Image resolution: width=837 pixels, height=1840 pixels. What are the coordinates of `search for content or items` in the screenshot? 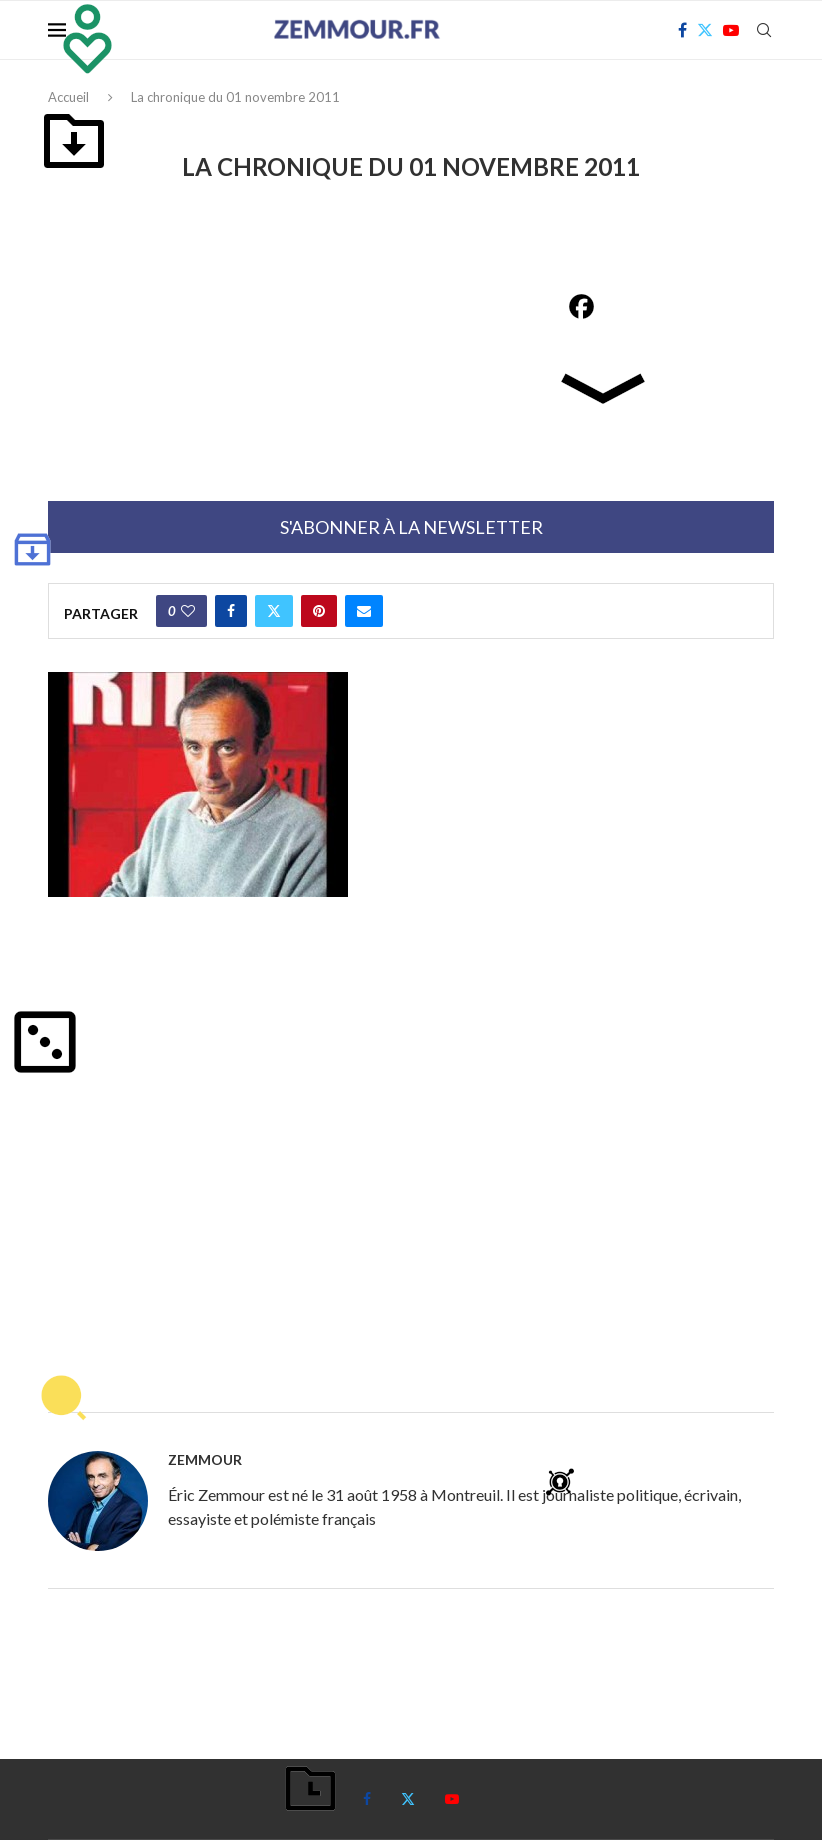 It's located at (63, 1397).